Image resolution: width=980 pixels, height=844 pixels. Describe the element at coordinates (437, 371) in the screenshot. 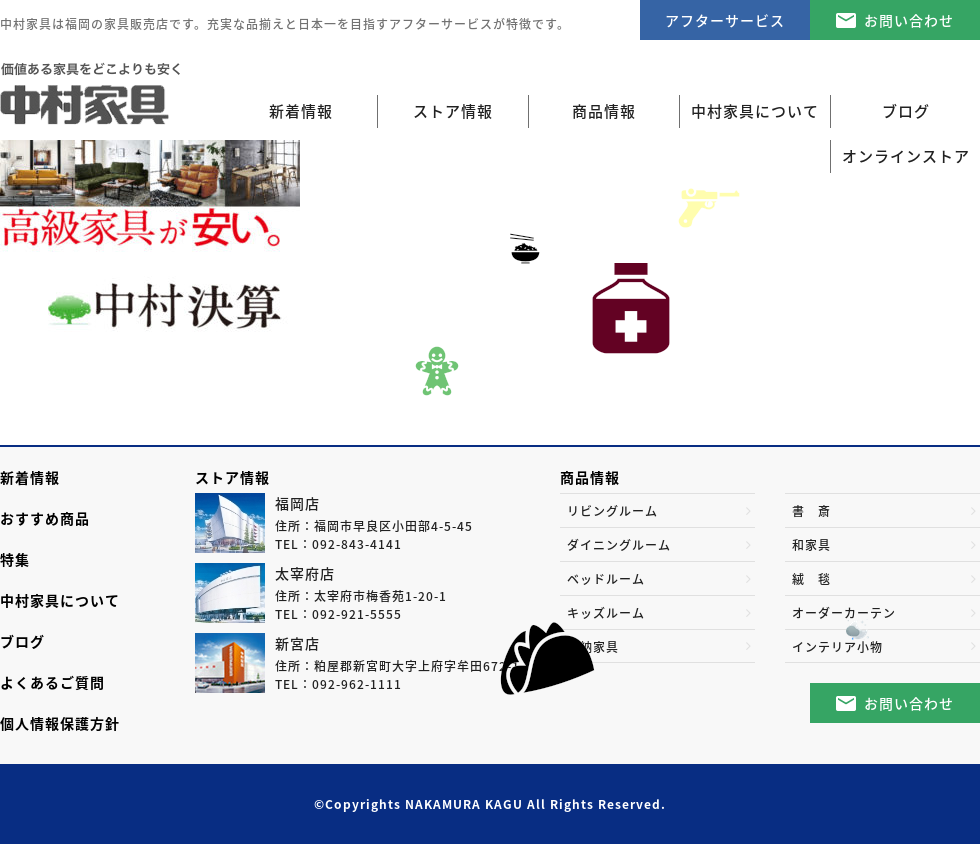

I see `access holiday or seasonal content` at that location.